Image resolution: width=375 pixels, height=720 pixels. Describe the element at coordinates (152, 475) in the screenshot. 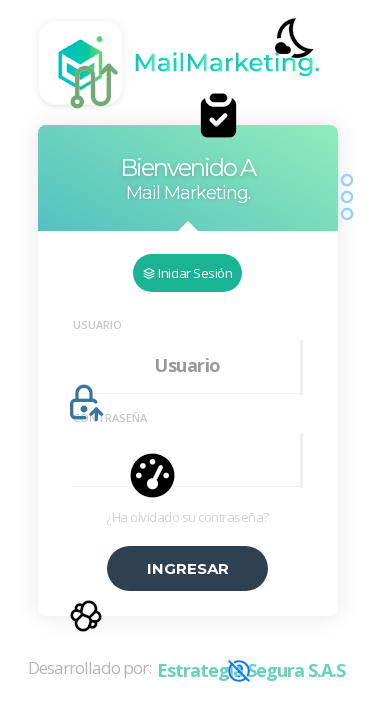

I see `view performance or speed metrics` at that location.